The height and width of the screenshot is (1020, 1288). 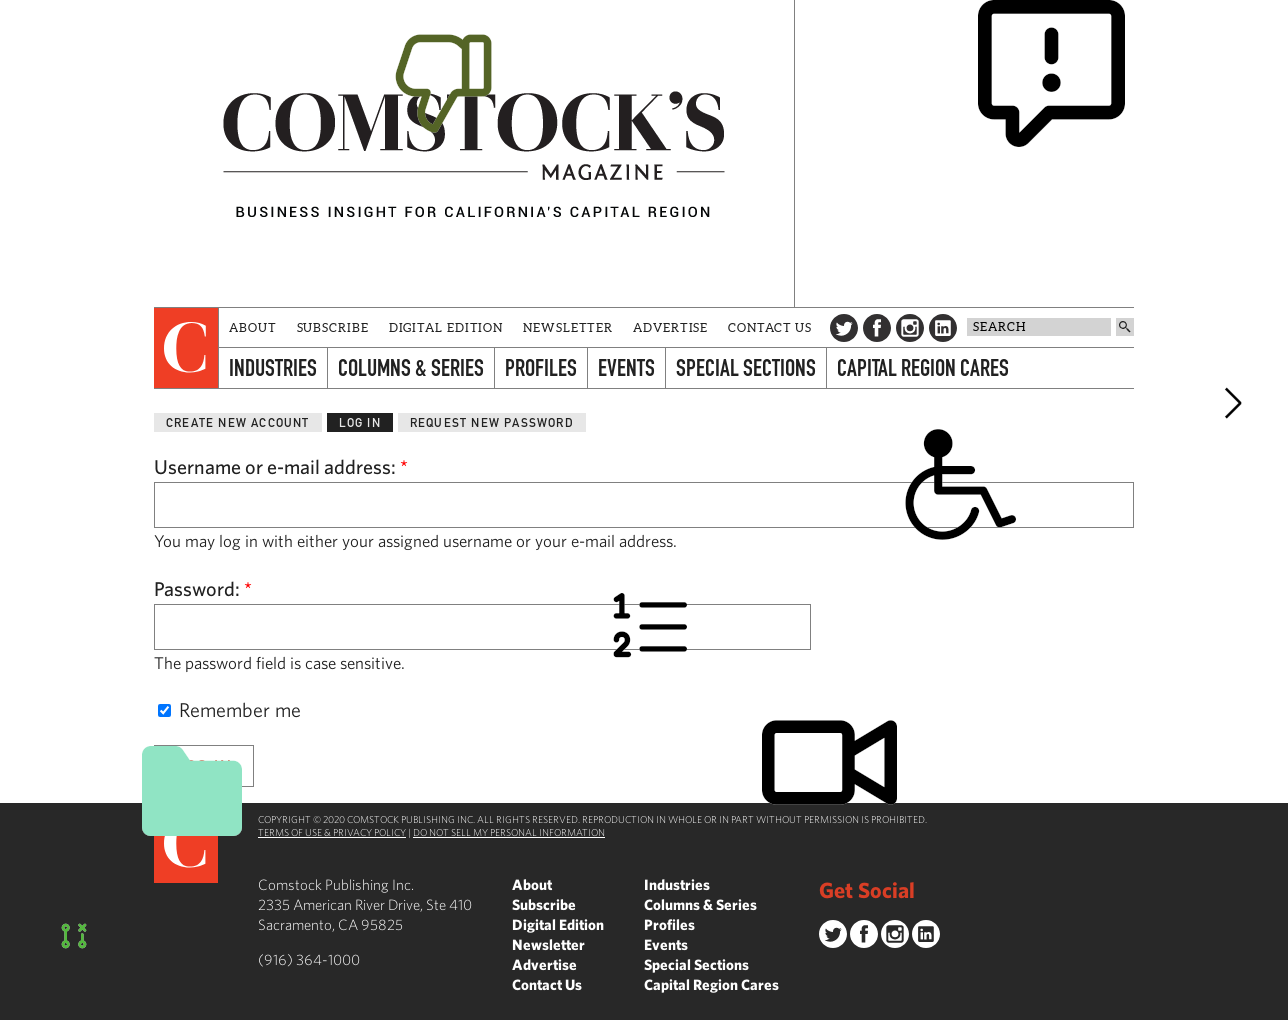 I want to click on navigate to the next item or page, so click(x=1232, y=403).